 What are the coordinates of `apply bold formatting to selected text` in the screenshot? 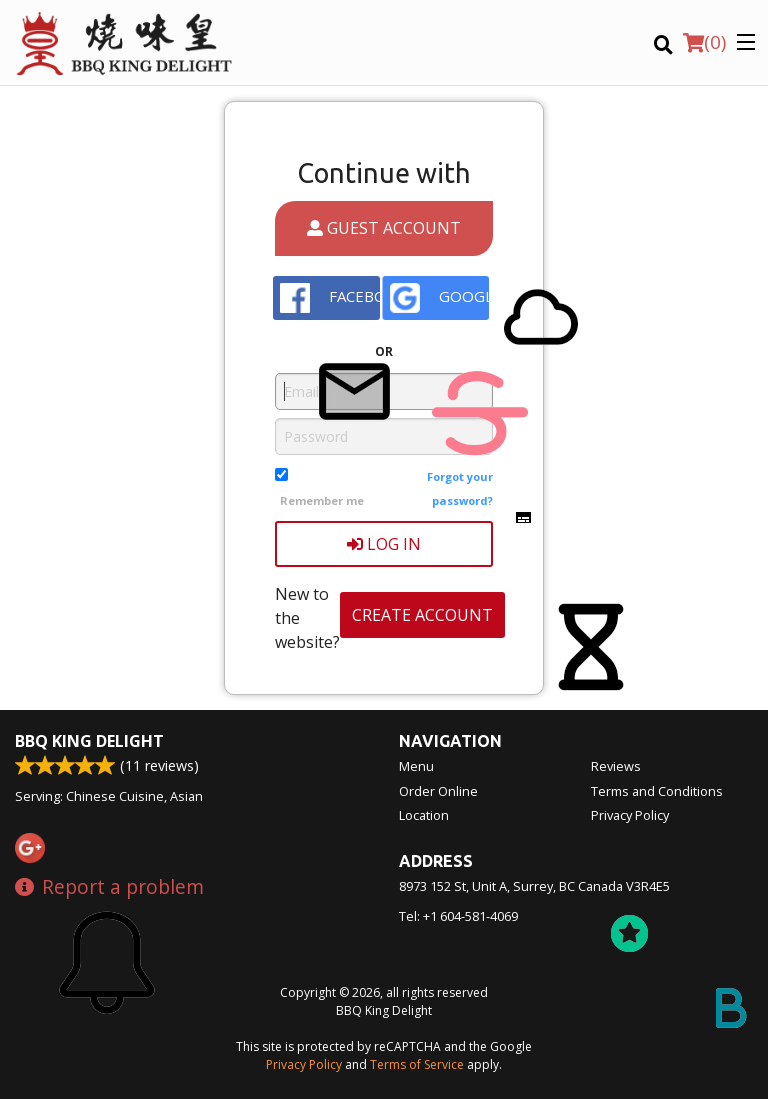 It's located at (730, 1008).